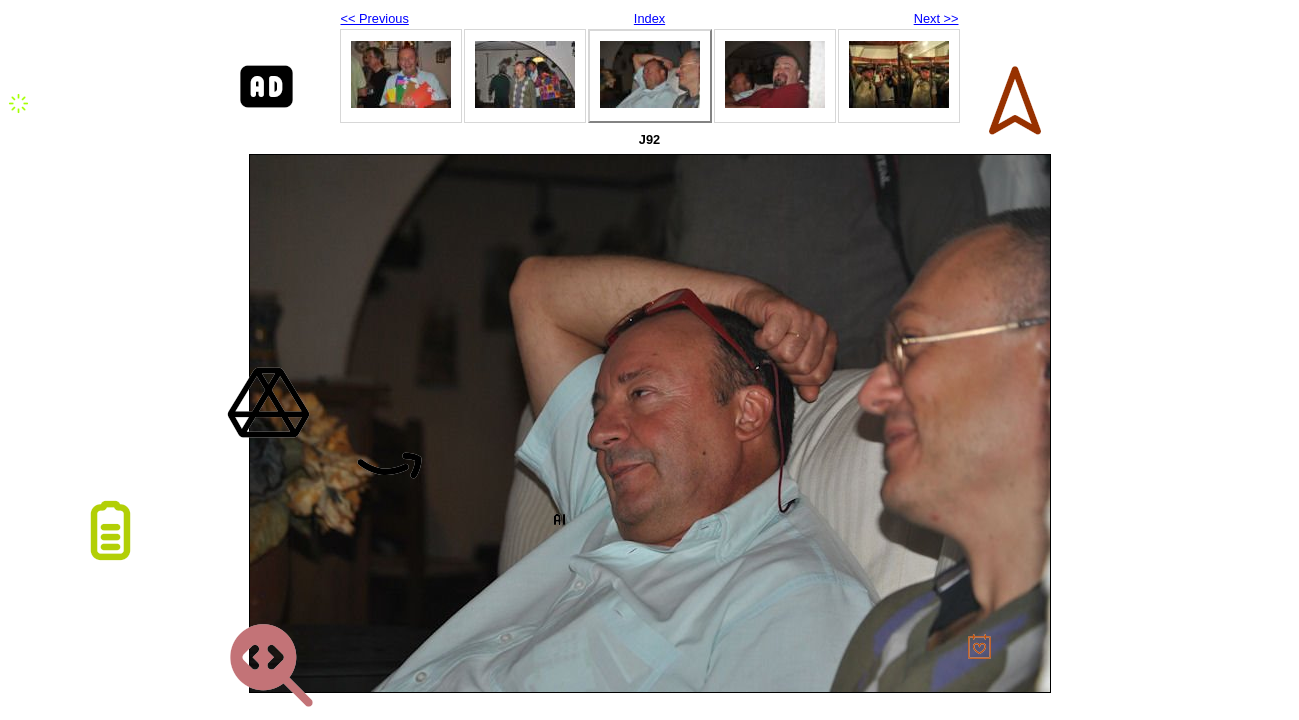  Describe the element at coordinates (271, 665) in the screenshot. I see `search or inspect code` at that location.